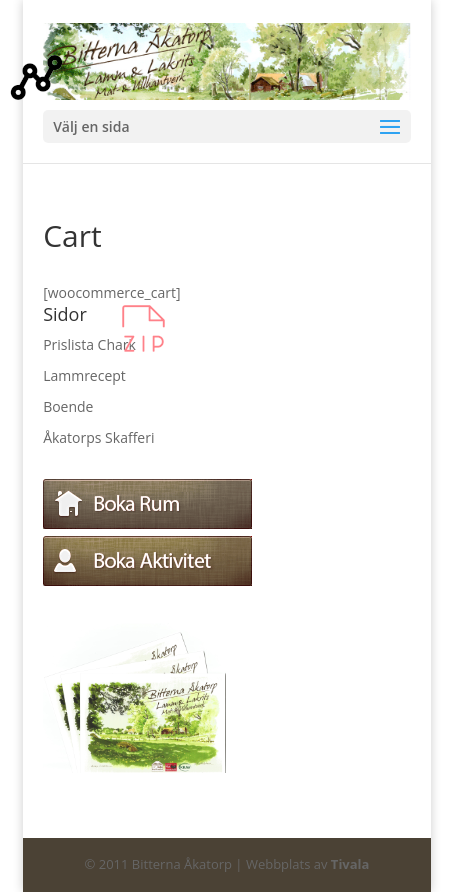 This screenshot has width=454, height=892. Describe the element at coordinates (143, 330) in the screenshot. I see `compress or archive files into a zip folder` at that location.